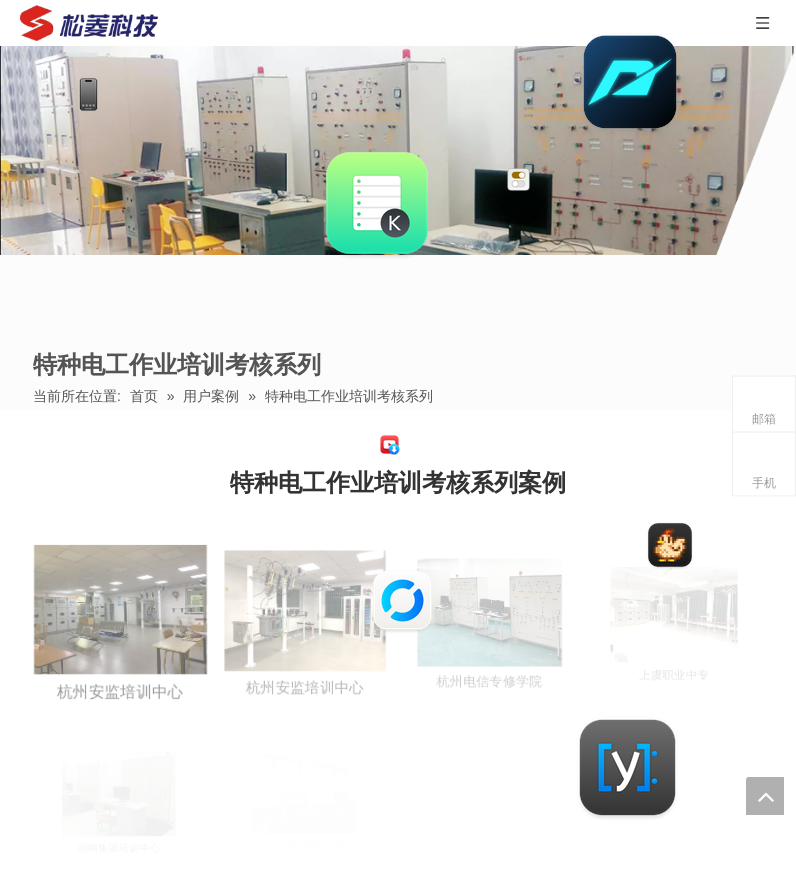 The image size is (796, 871). Describe the element at coordinates (627, 767) in the screenshot. I see `launch ipython interactive python shell` at that location.